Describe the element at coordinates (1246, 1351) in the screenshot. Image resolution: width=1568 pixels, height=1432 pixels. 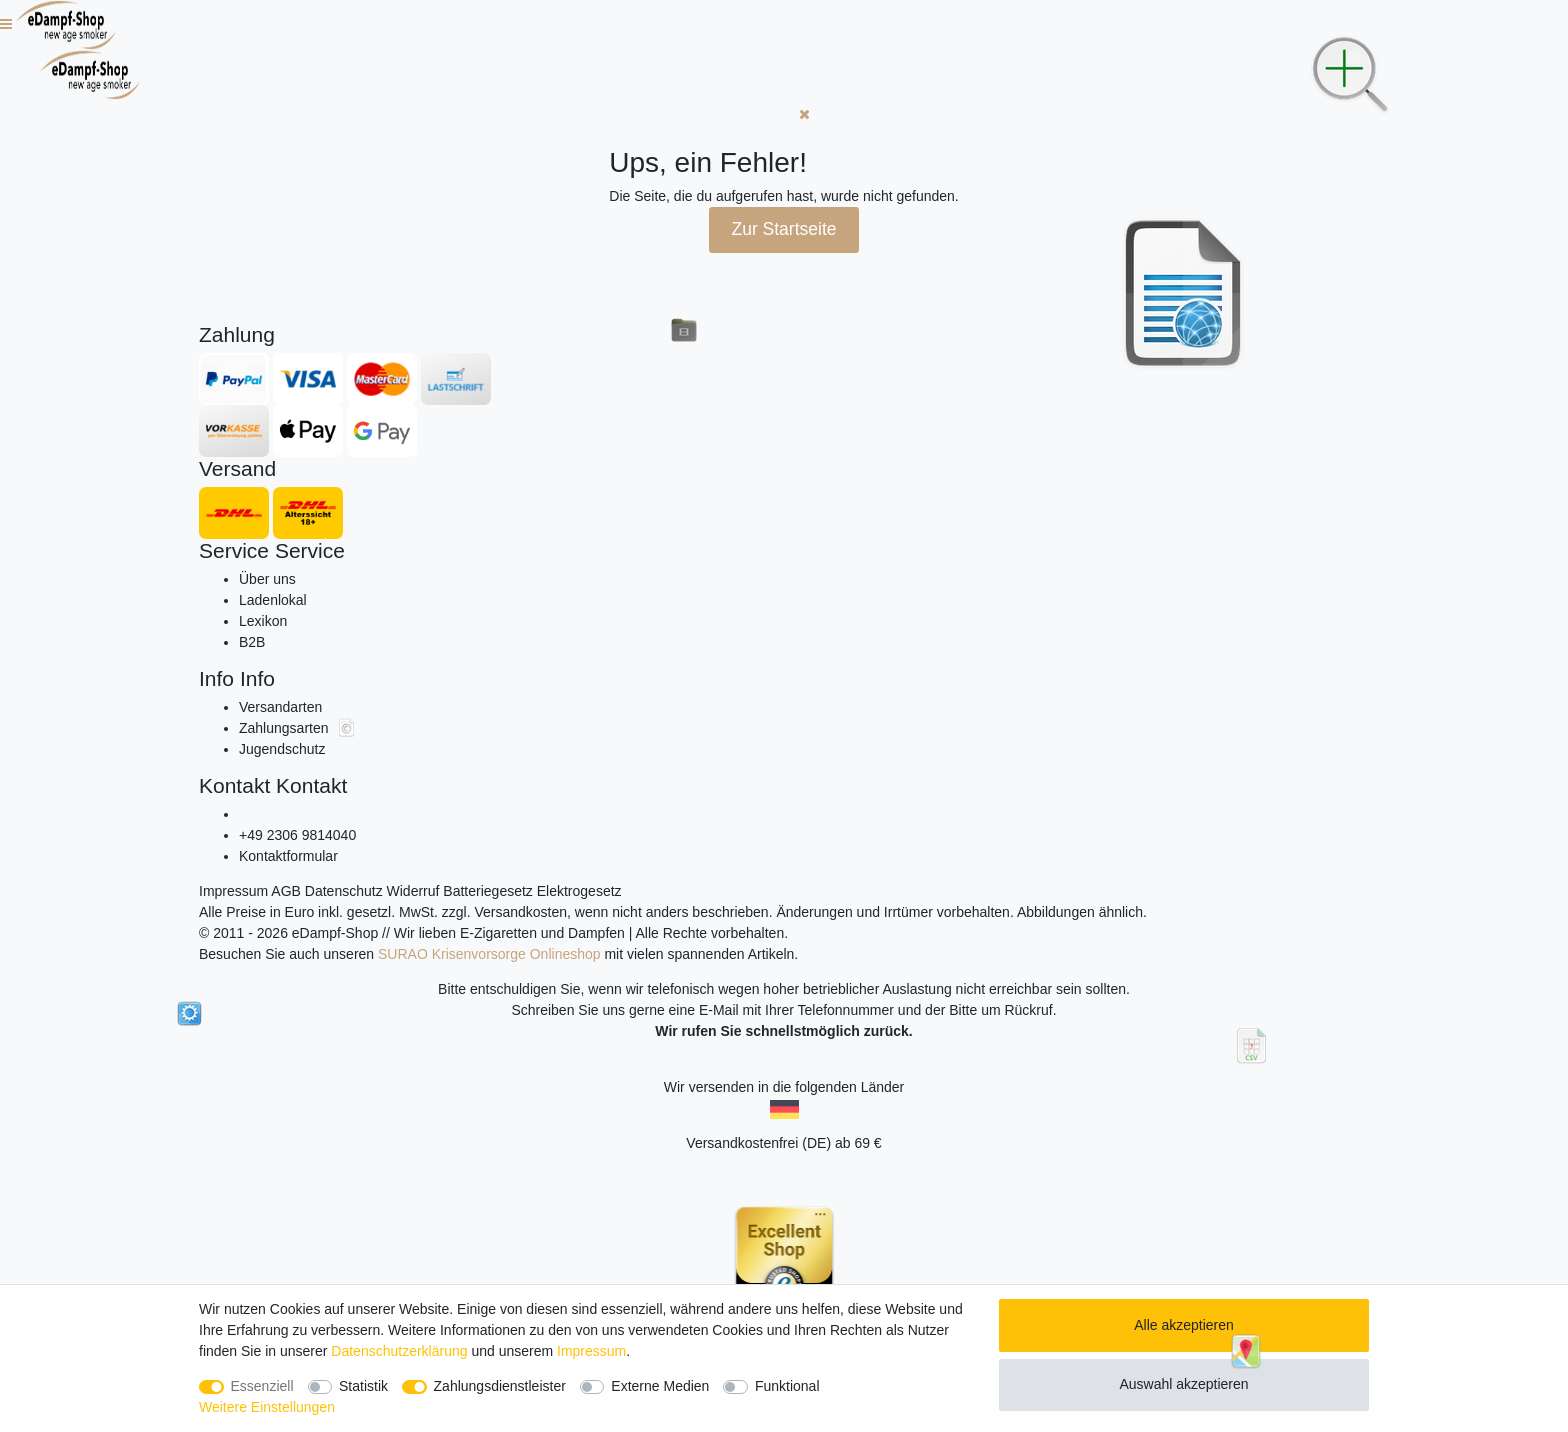
I see `a geo+json geographic data file` at that location.